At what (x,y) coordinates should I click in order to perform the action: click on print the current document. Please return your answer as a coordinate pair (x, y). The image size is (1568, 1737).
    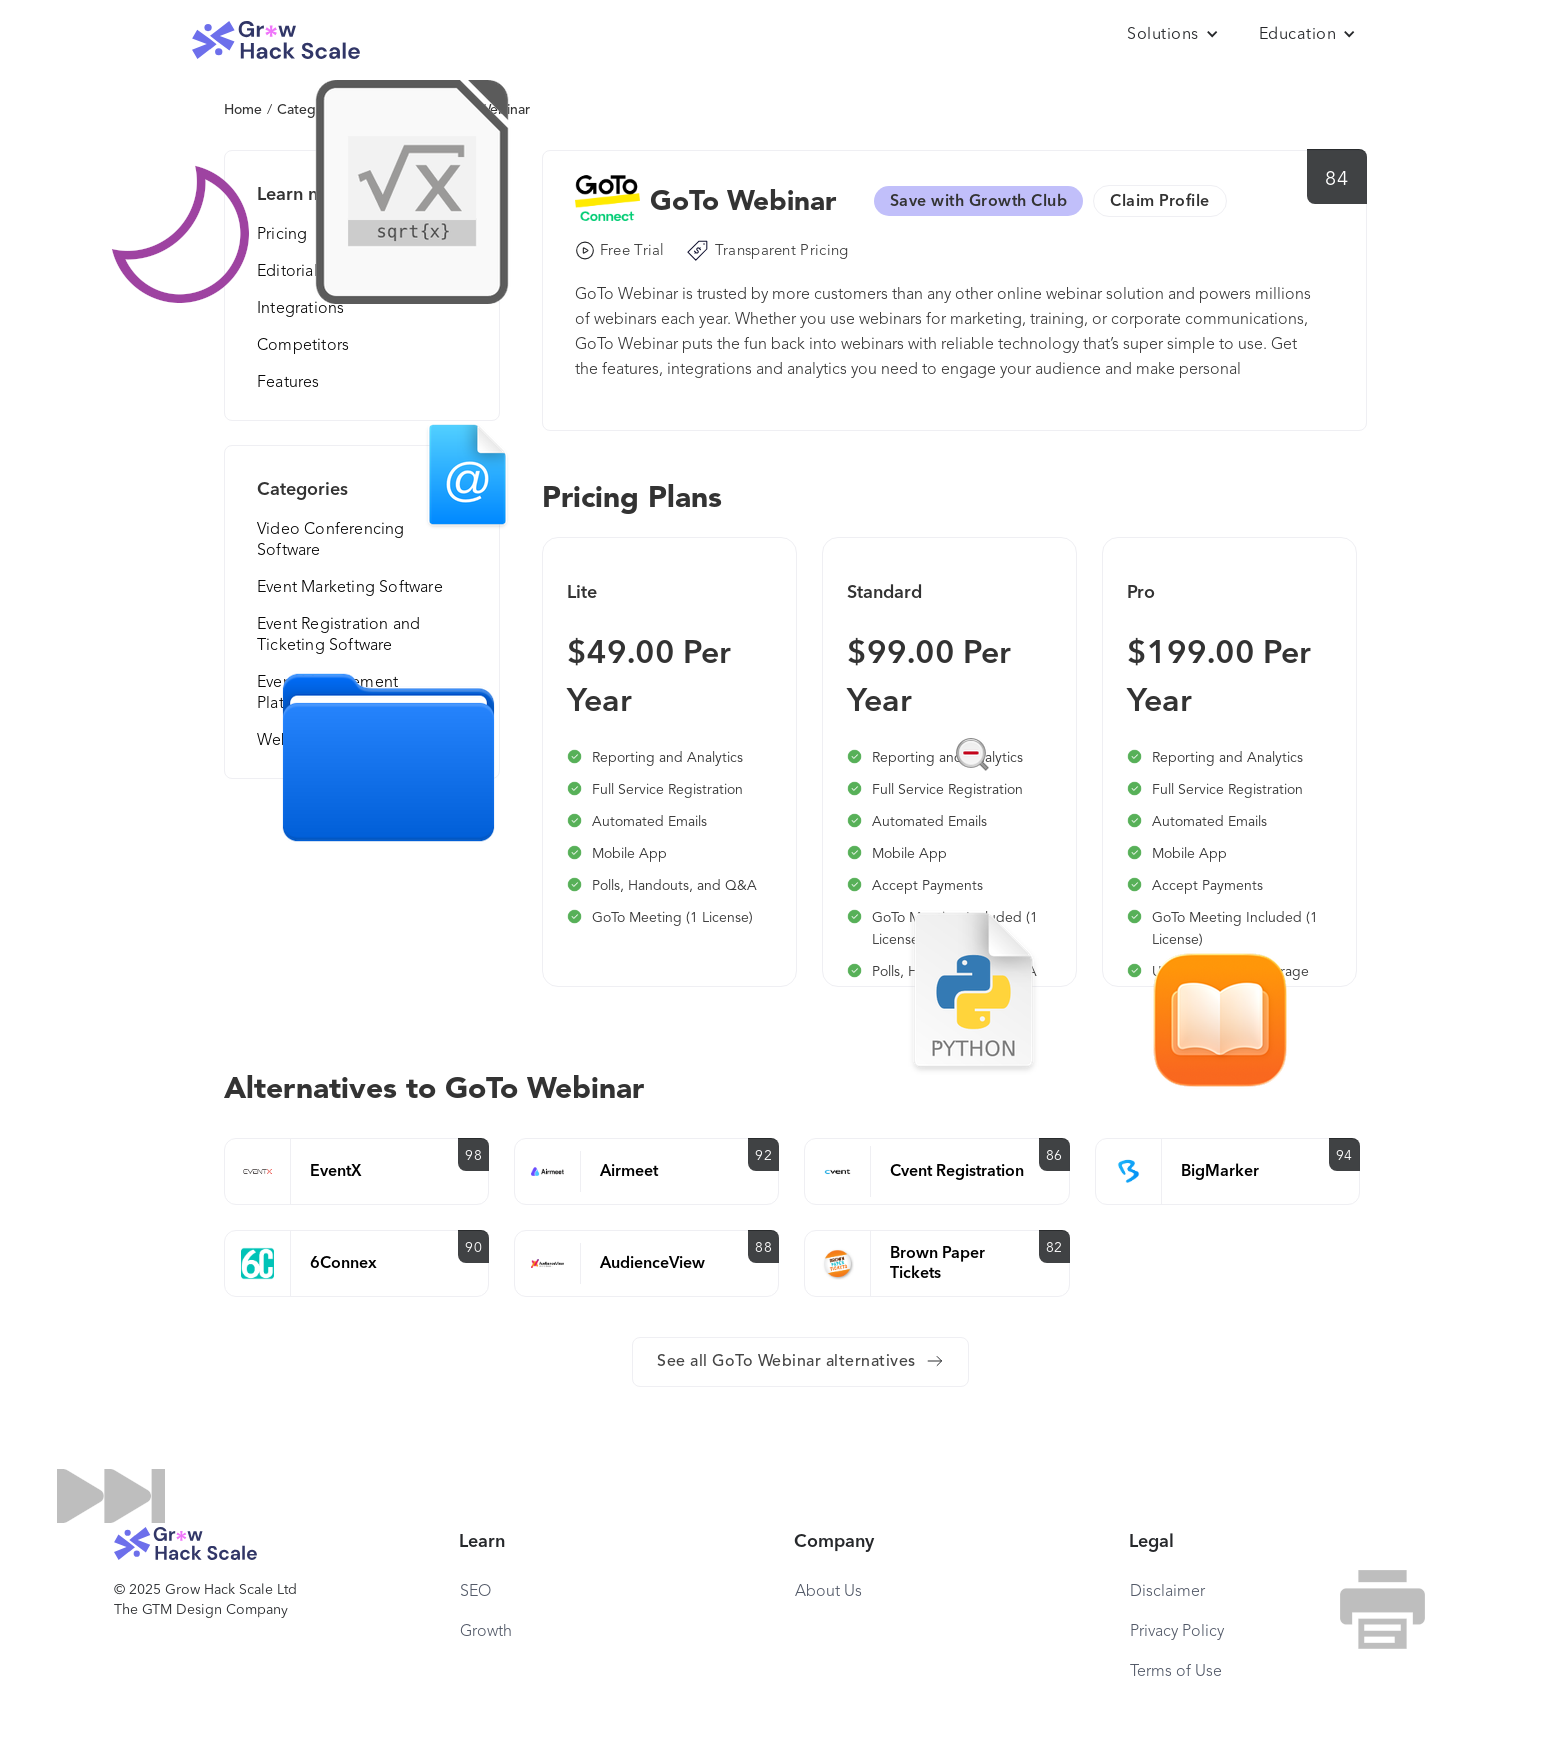
    Looking at the image, I should click on (1382, 1612).